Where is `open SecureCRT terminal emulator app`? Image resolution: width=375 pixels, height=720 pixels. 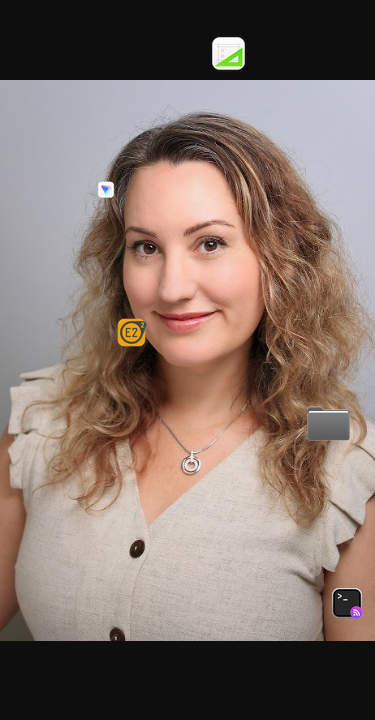
open SecureCRT terminal emulator app is located at coordinates (347, 603).